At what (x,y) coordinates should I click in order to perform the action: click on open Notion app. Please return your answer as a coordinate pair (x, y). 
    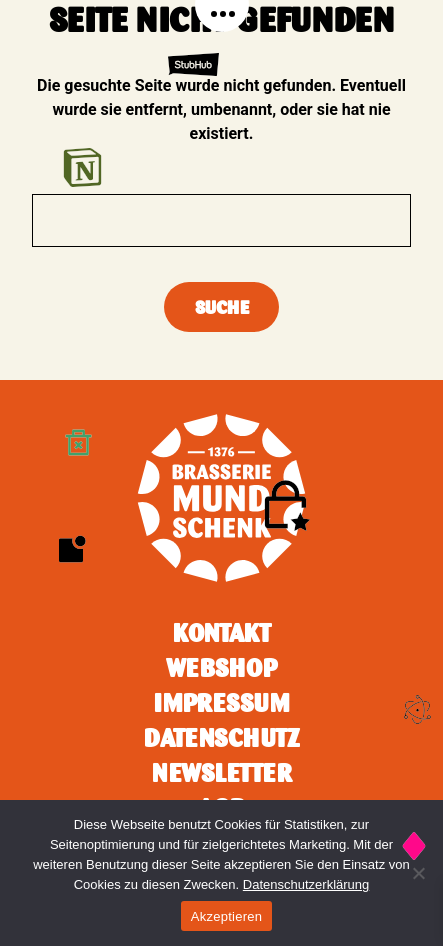
    Looking at the image, I should click on (82, 167).